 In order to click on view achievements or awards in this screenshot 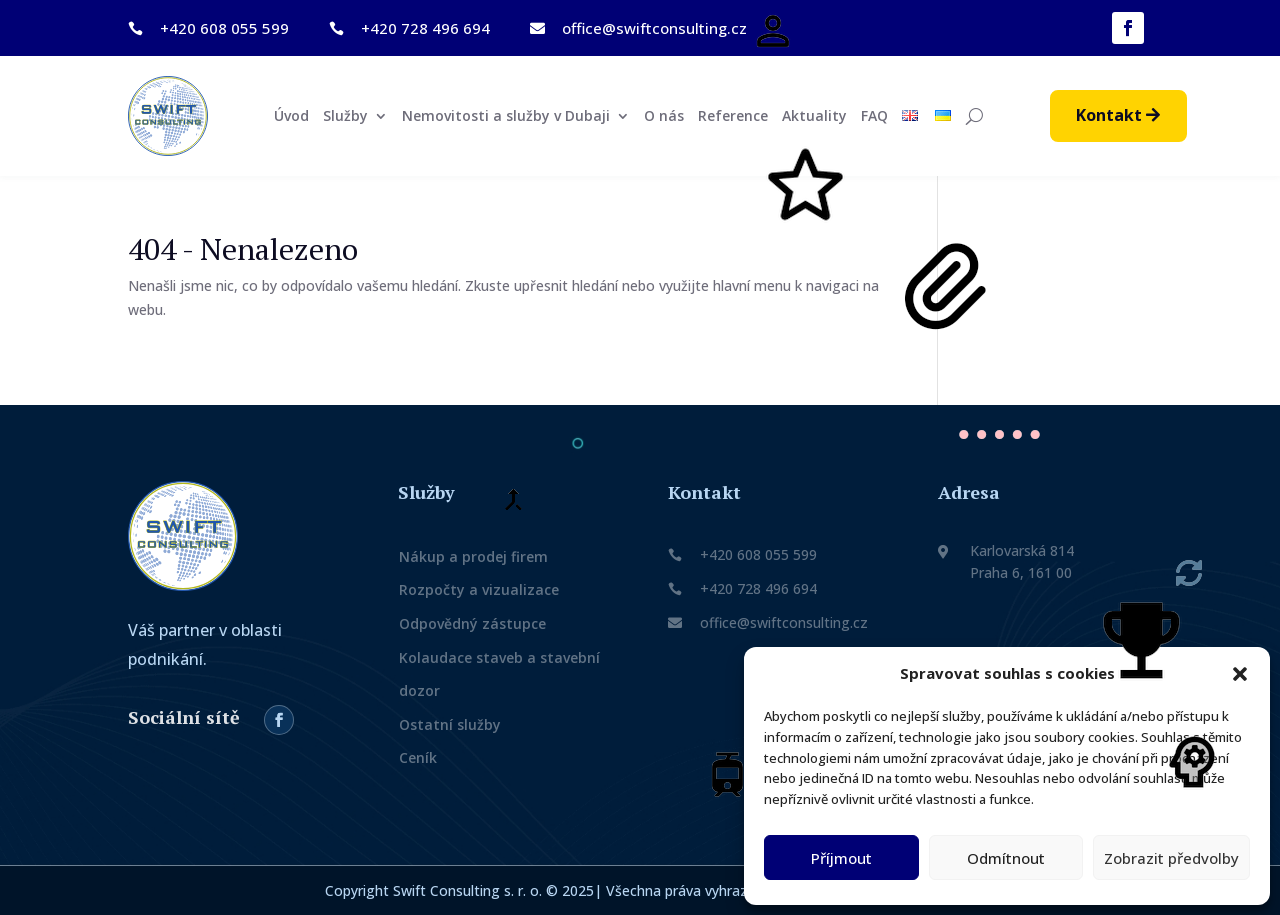, I will do `click(1141, 640)`.